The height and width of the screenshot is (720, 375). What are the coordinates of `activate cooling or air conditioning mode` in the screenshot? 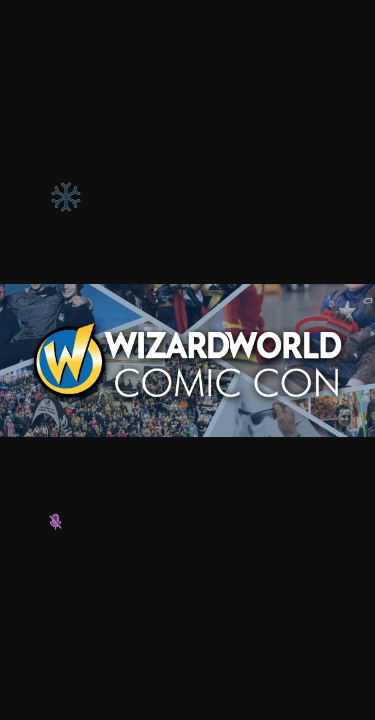 It's located at (66, 197).